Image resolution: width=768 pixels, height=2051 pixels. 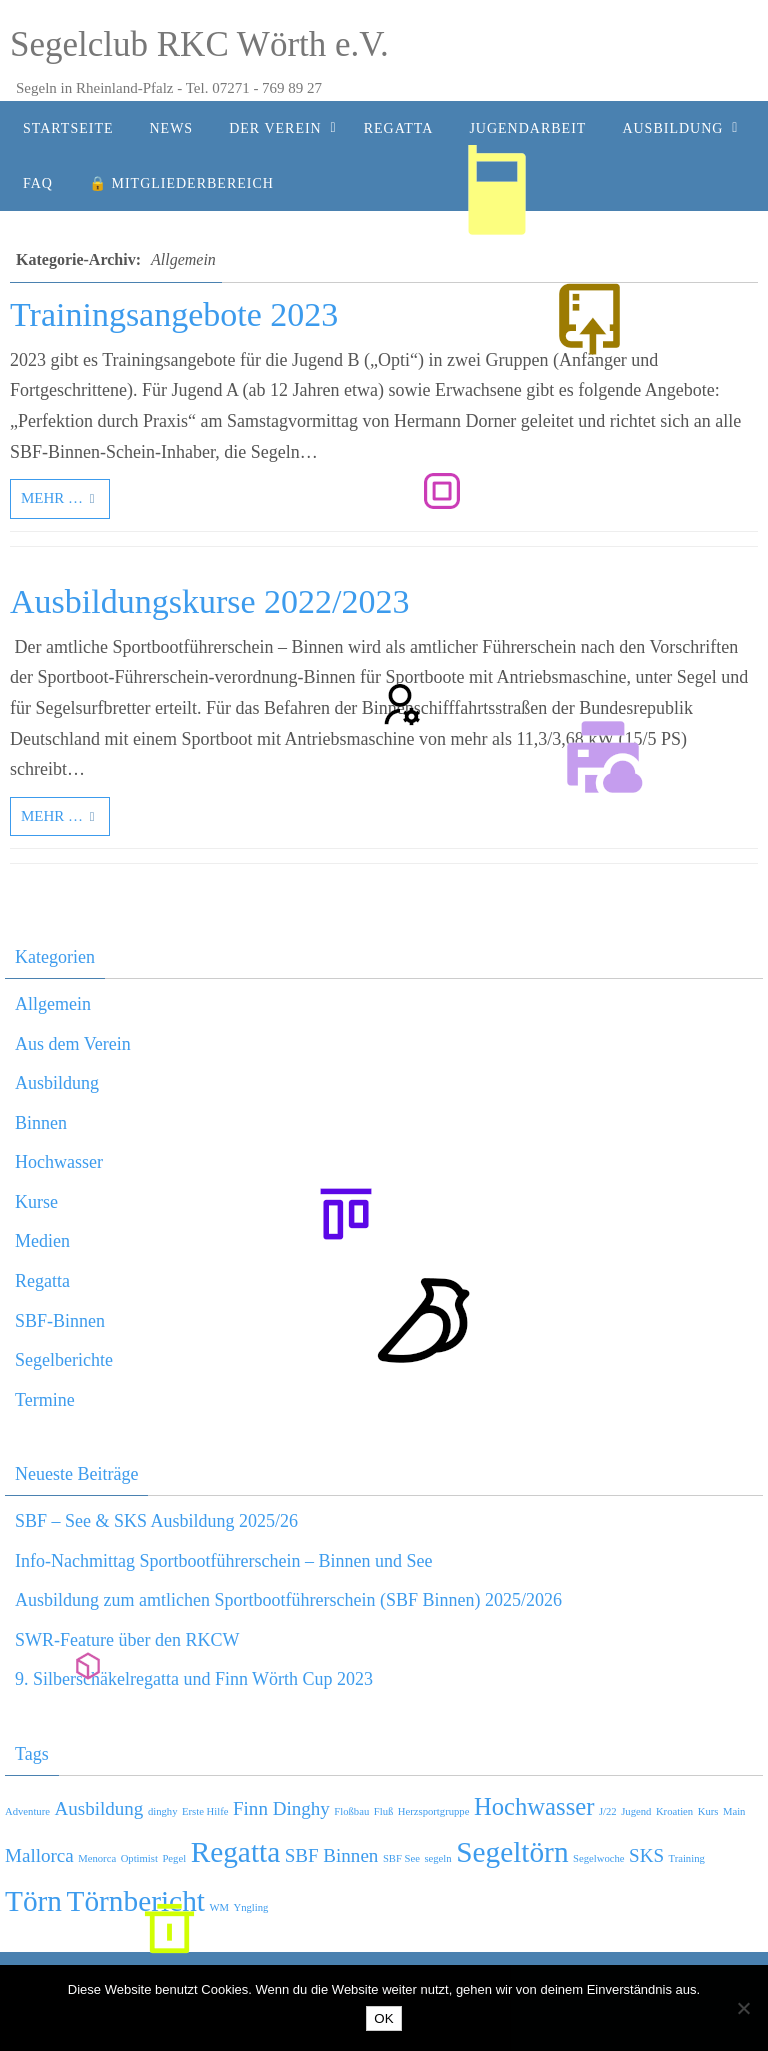 What do you see at coordinates (589, 317) in the screenshot?
I see `view commit history for a repository` at bounding box center [589, 317].